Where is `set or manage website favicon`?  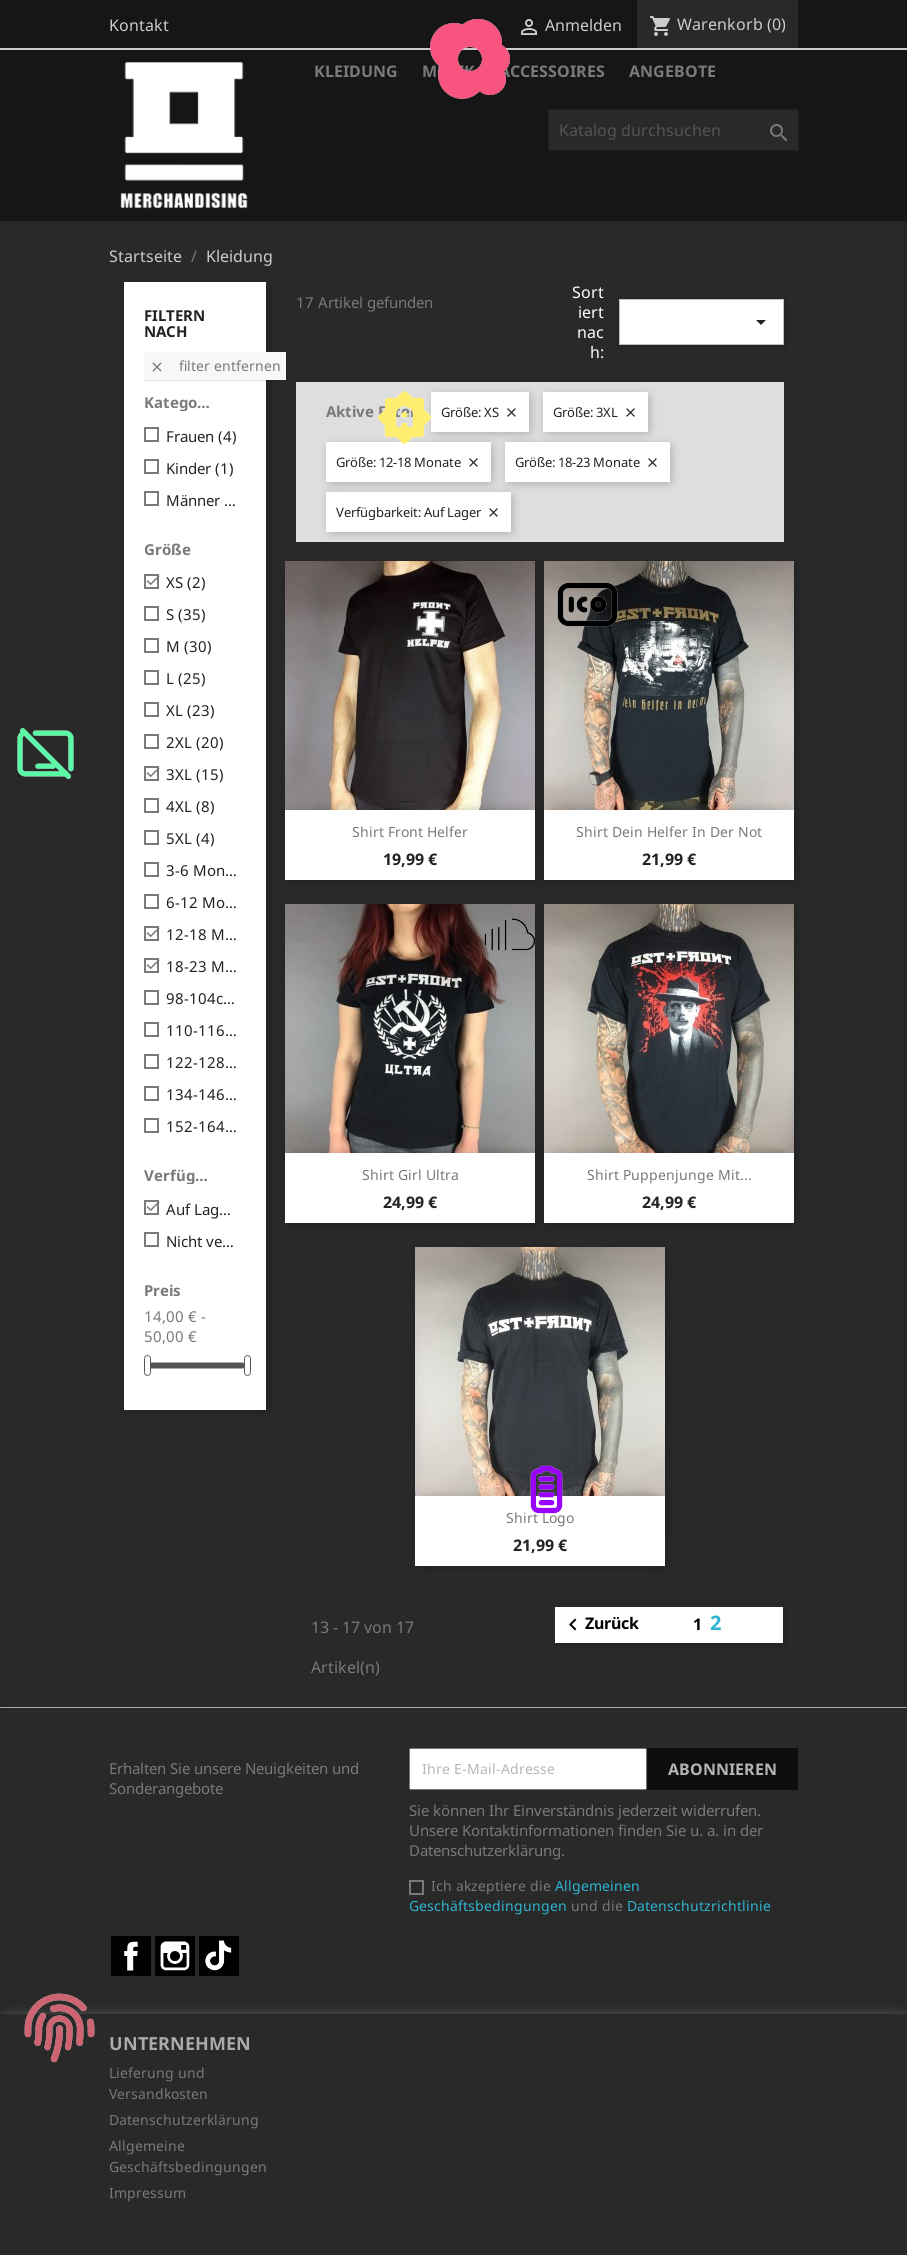 set or manage website favicon is located at coordinates (587, 604).